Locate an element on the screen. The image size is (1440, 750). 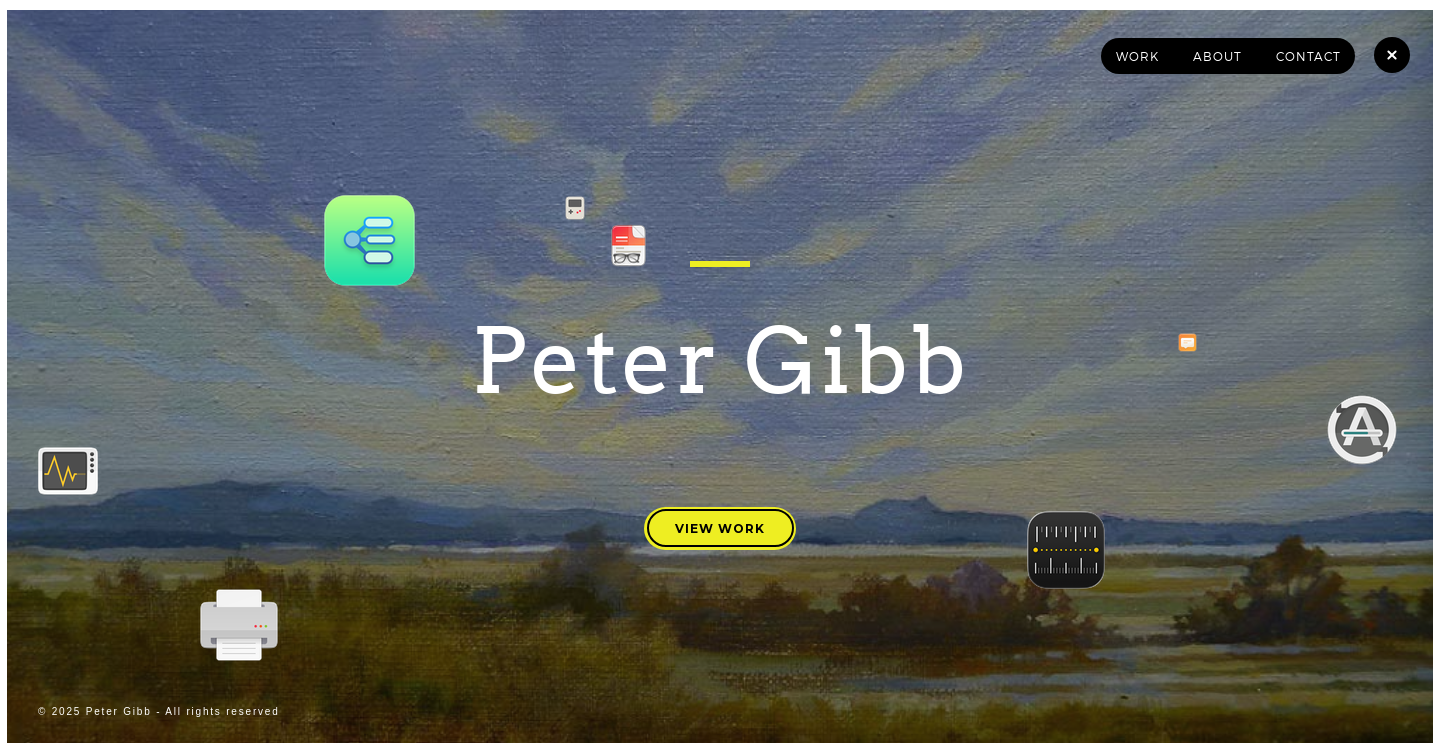
open the measure app to check dimensions is located at coordinates (1066, 550).